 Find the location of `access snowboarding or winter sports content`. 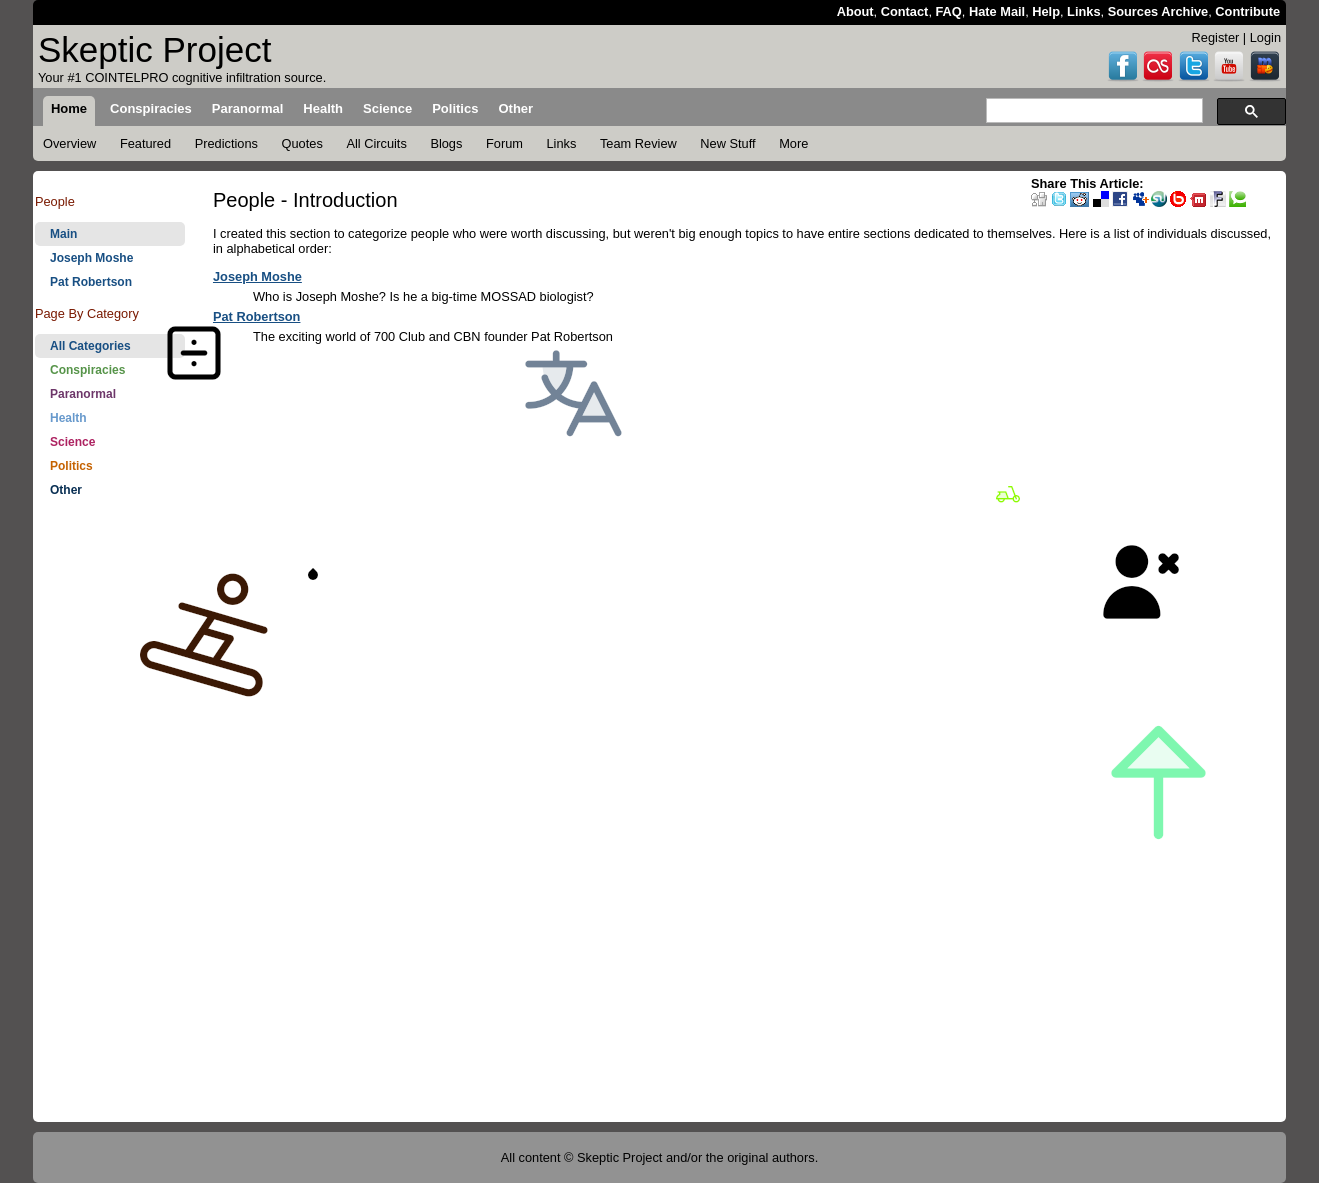

access snowboarding or winter sports content is located at coordinates (211, 635).